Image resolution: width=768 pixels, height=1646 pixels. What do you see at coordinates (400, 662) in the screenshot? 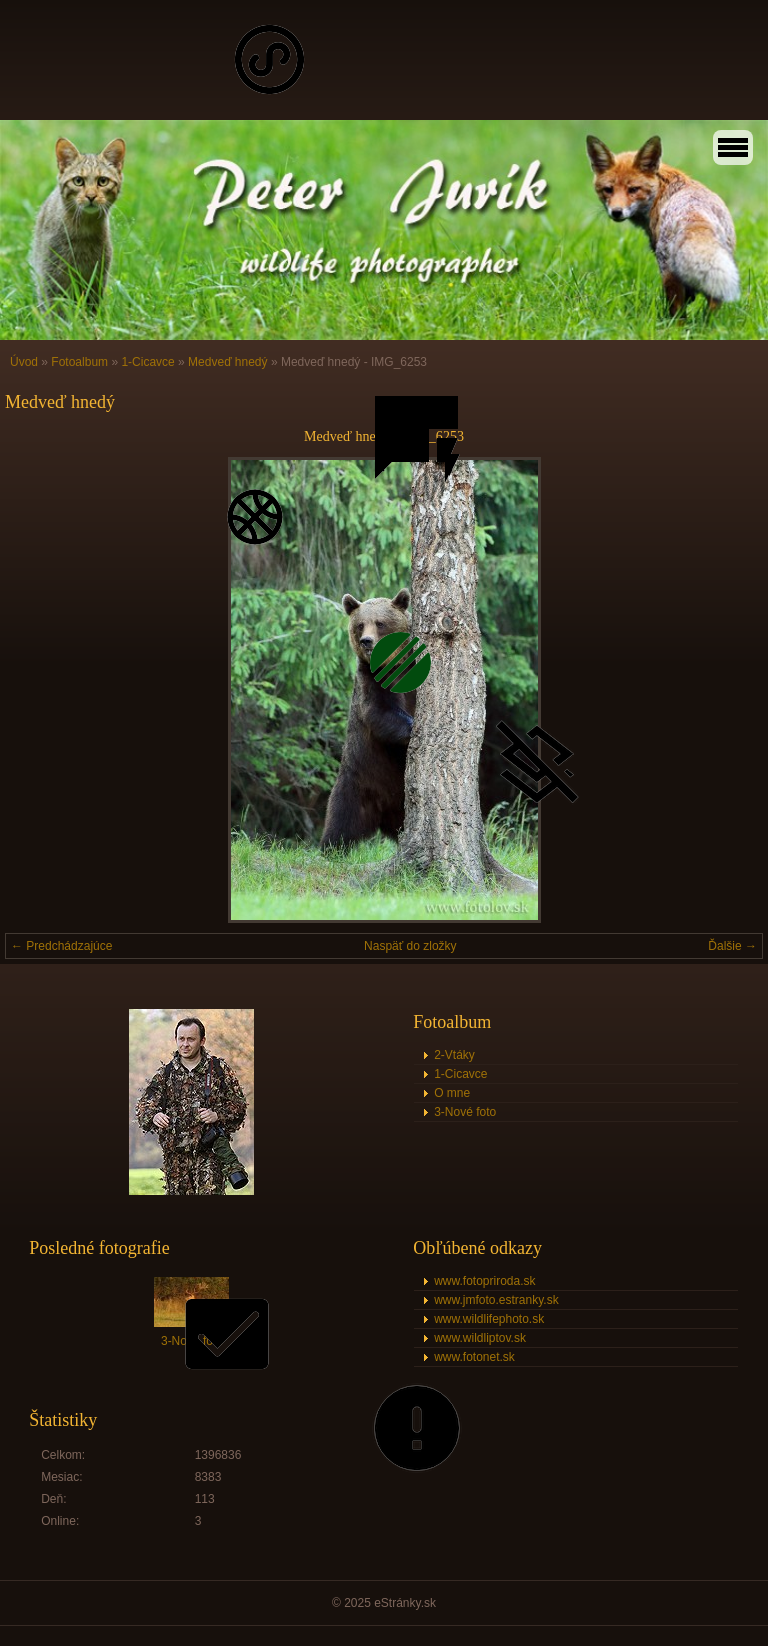
I see `access boules or pétanque game` at bounding box center [400, 662].